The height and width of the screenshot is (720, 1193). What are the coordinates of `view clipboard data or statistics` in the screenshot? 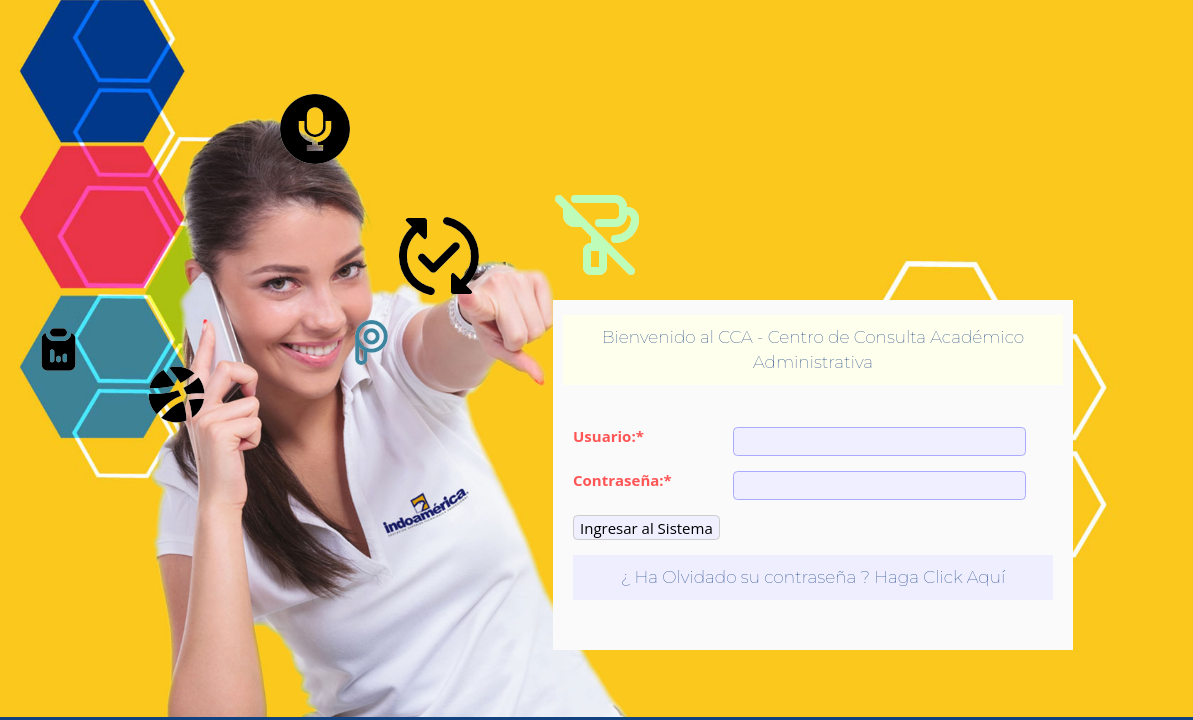 It's located at (58, 349).